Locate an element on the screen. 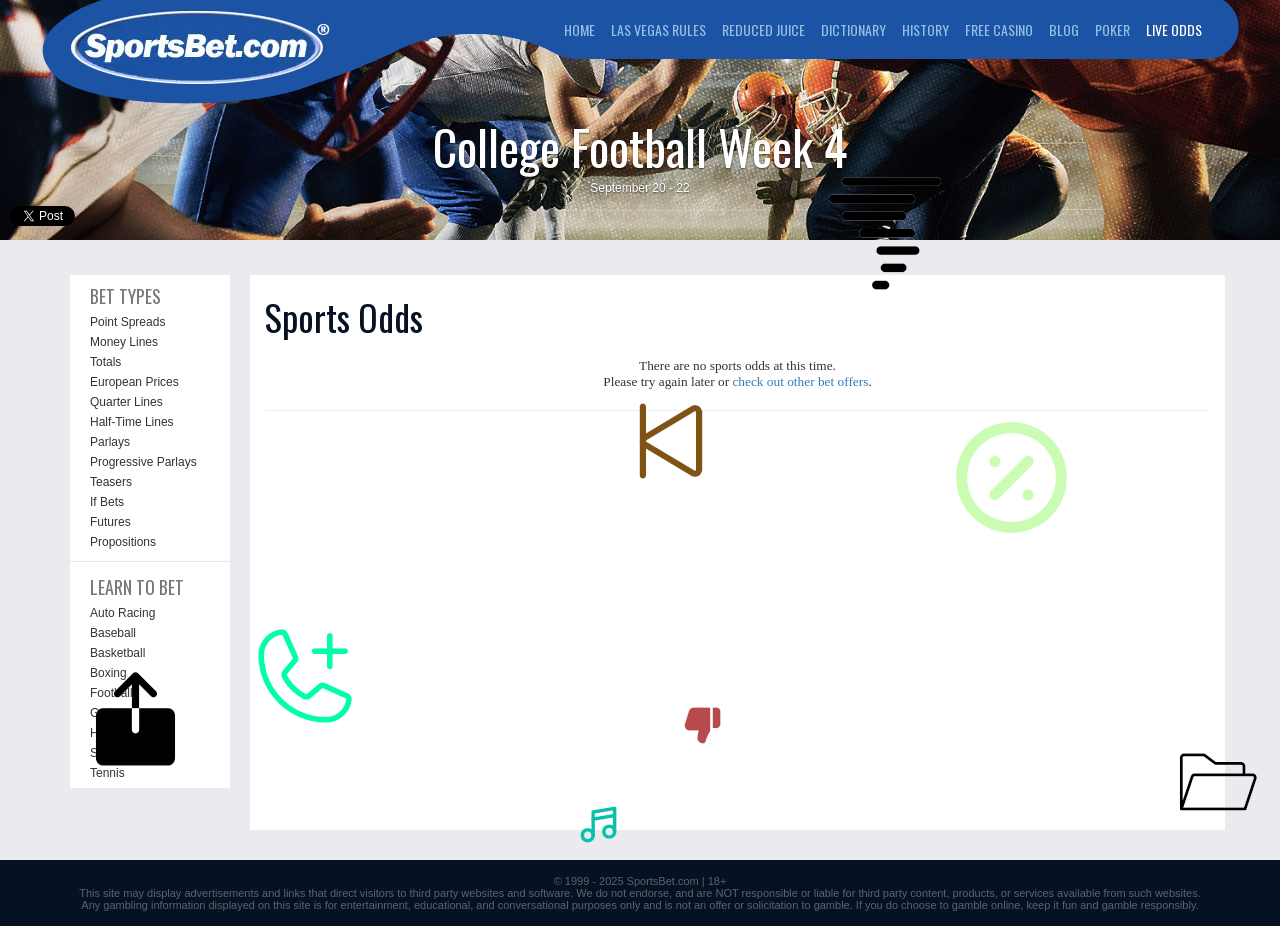  access music library or audio files is located at coordinates (598, 824).